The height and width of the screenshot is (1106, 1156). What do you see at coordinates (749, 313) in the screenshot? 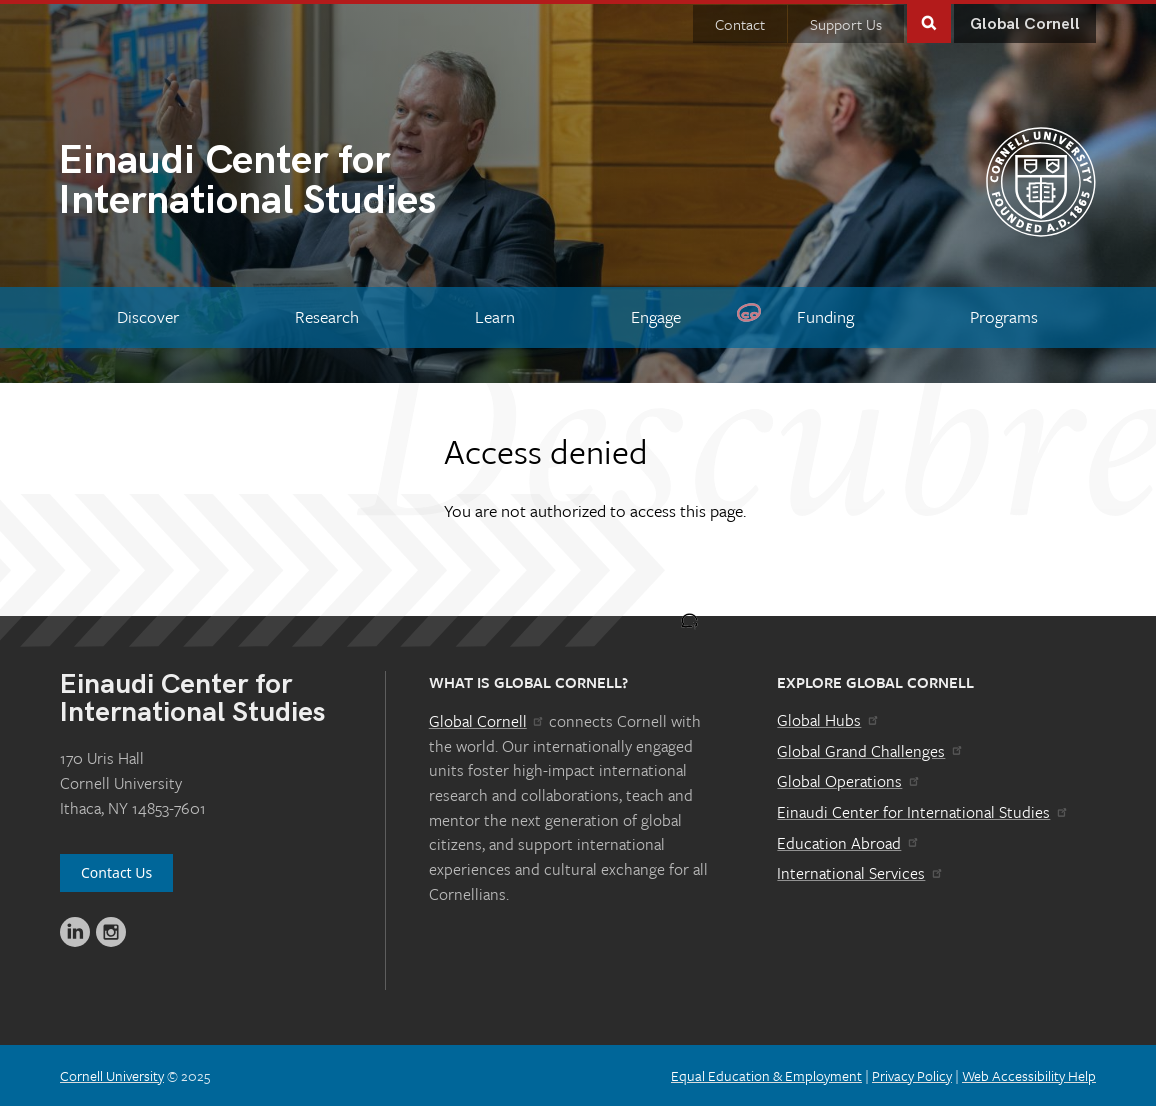
I see `open cohost social media app` at bounding box center [749, 313].